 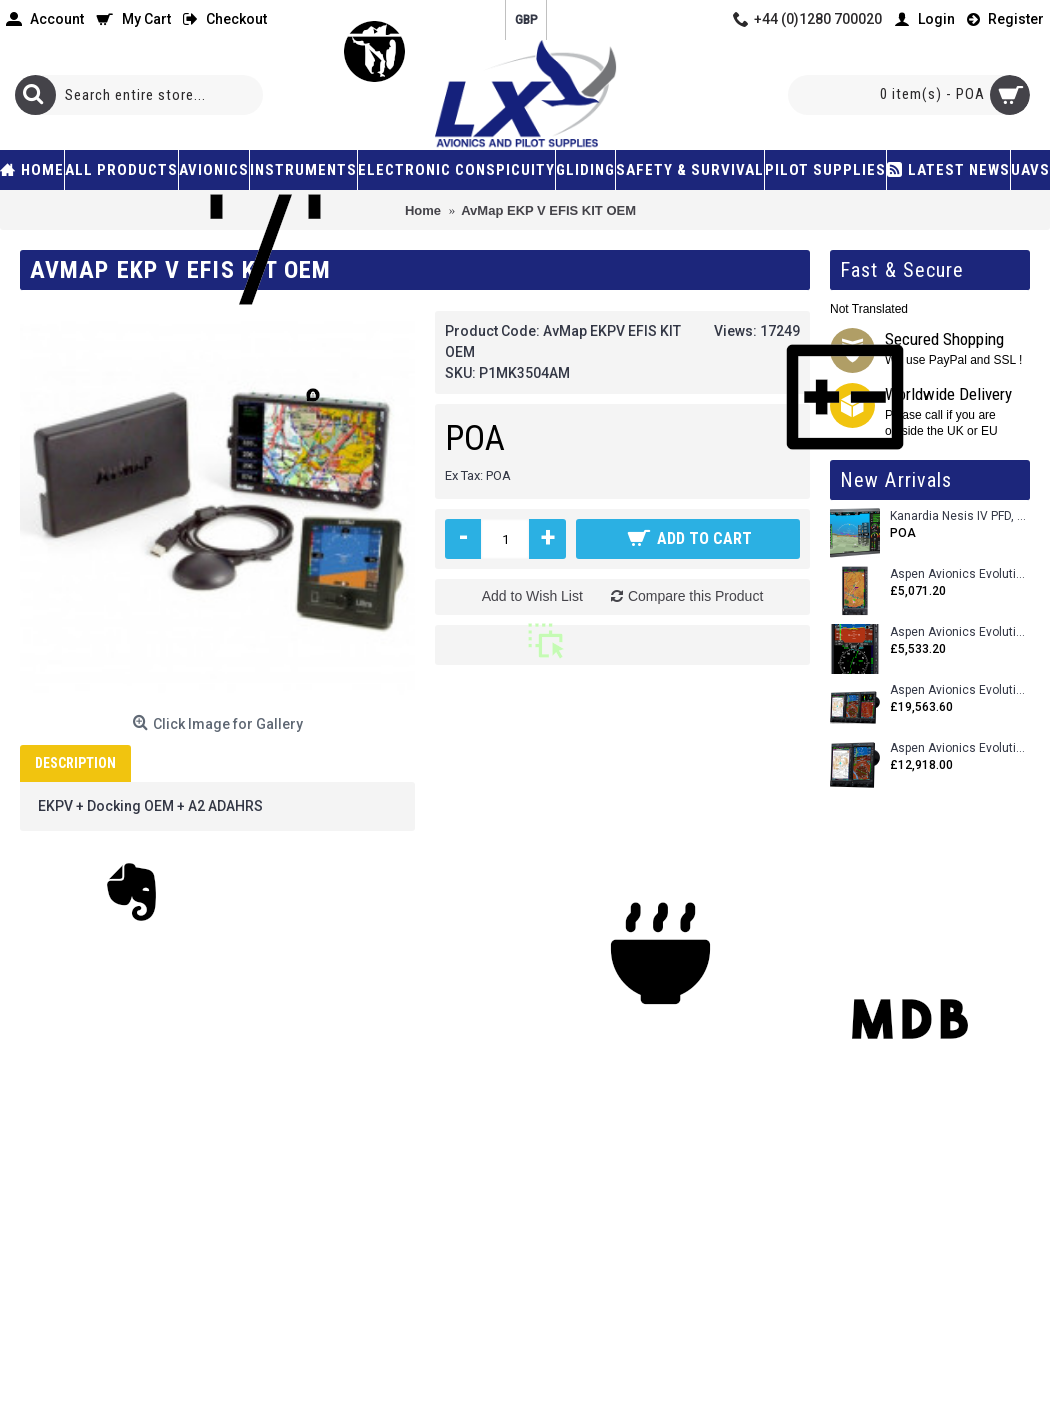 What do you see at coordinates (660, 959) in the screenshot?
I see `view food or dining options` at bounding box center [660, 959].